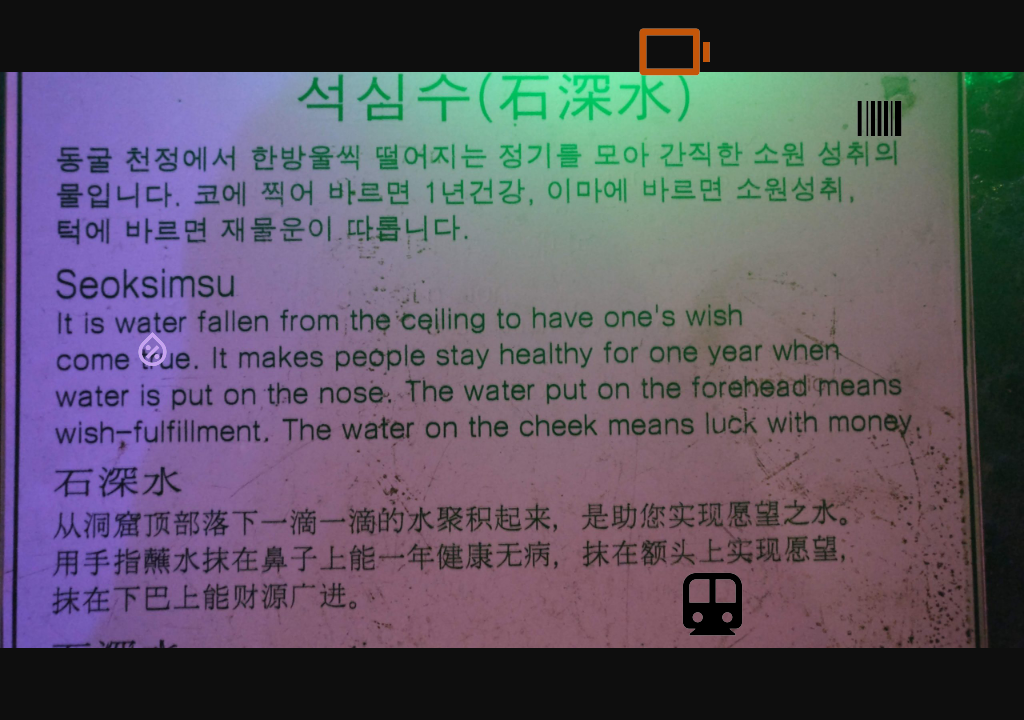 This screenshot has height=720, width=1024. What do you see at coordinates (879, 118) in the screenshot?
I see `scan a barcode` at bounding box center [879, 118].